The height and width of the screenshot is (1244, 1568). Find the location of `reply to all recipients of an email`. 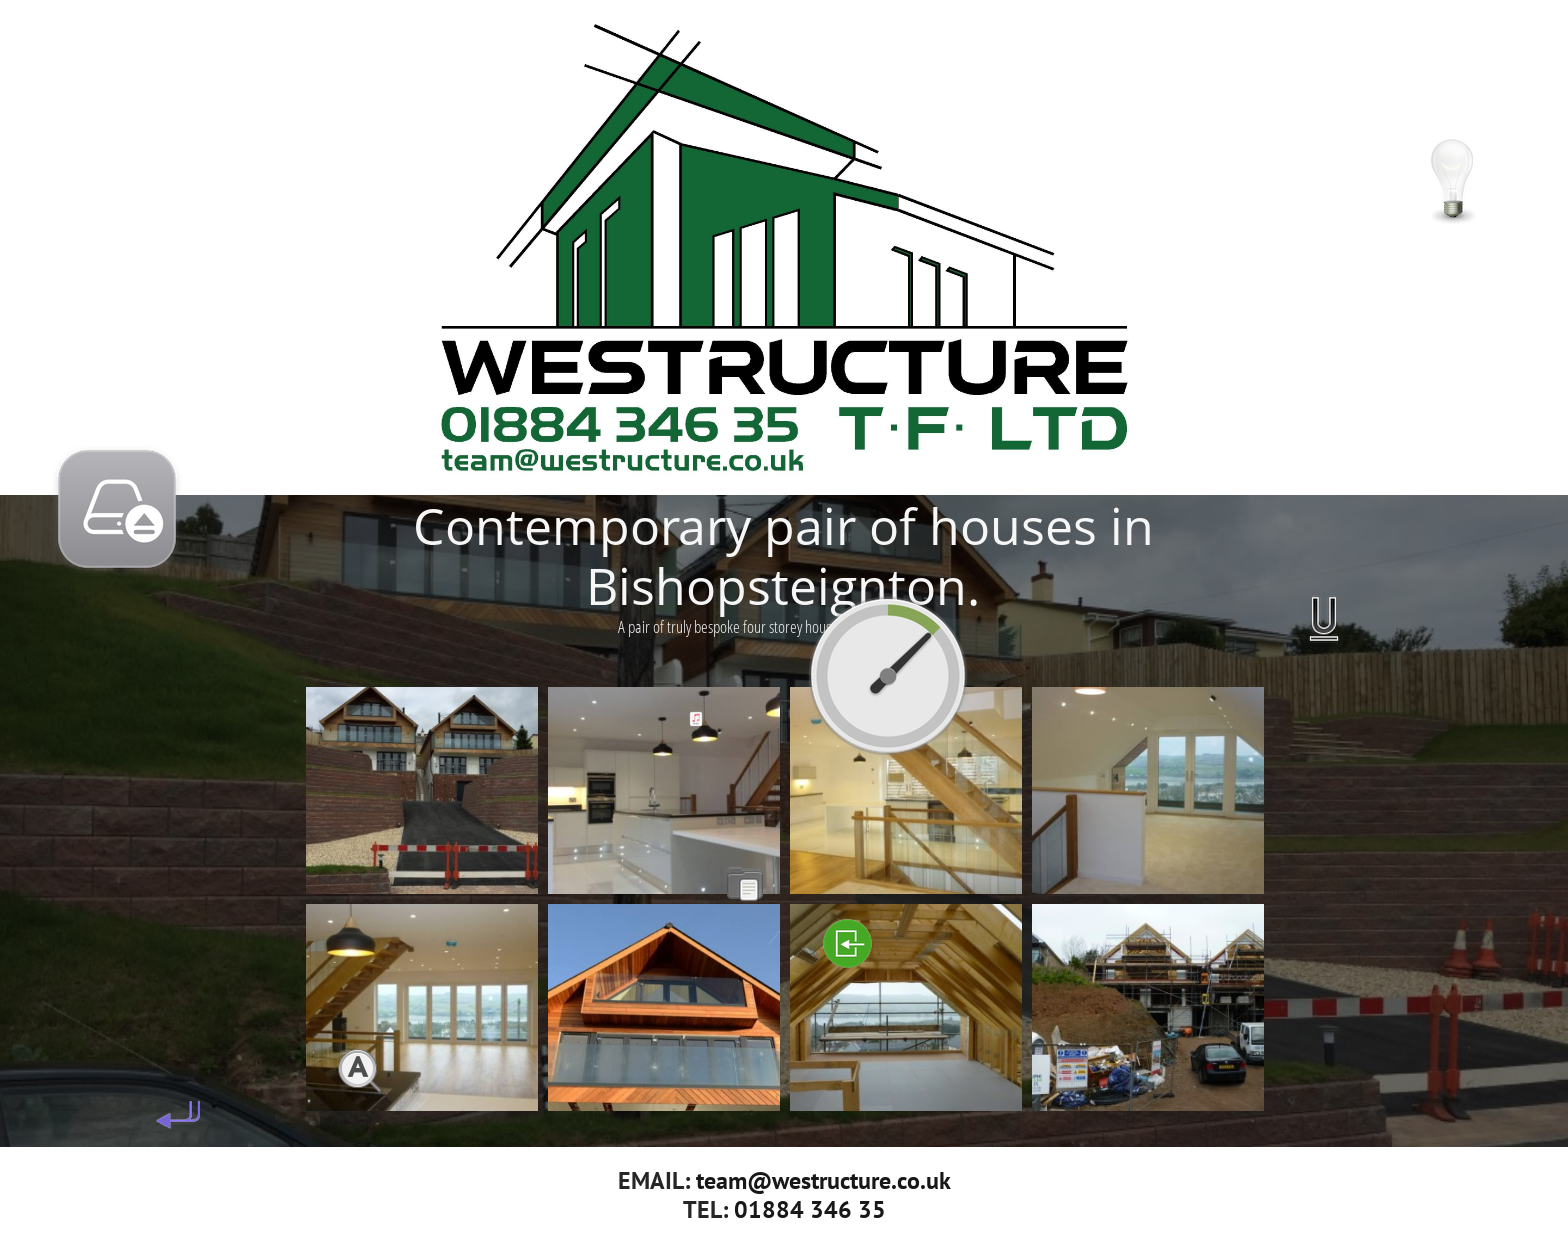

reply to all recipients of an email is located at coordinates (177, 1111).